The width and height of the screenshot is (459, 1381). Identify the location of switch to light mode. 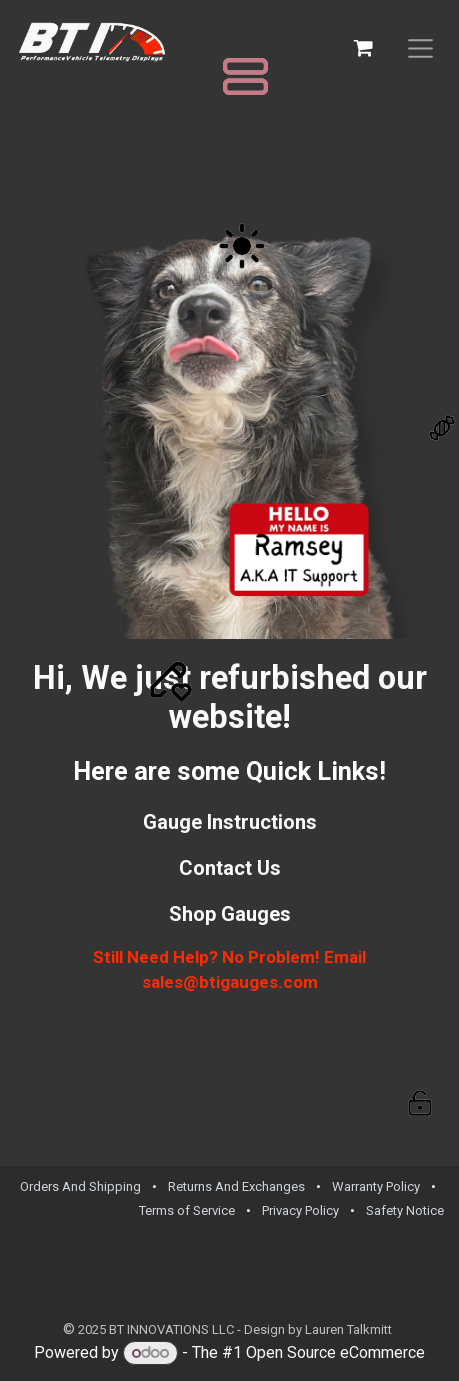
(242, 246).